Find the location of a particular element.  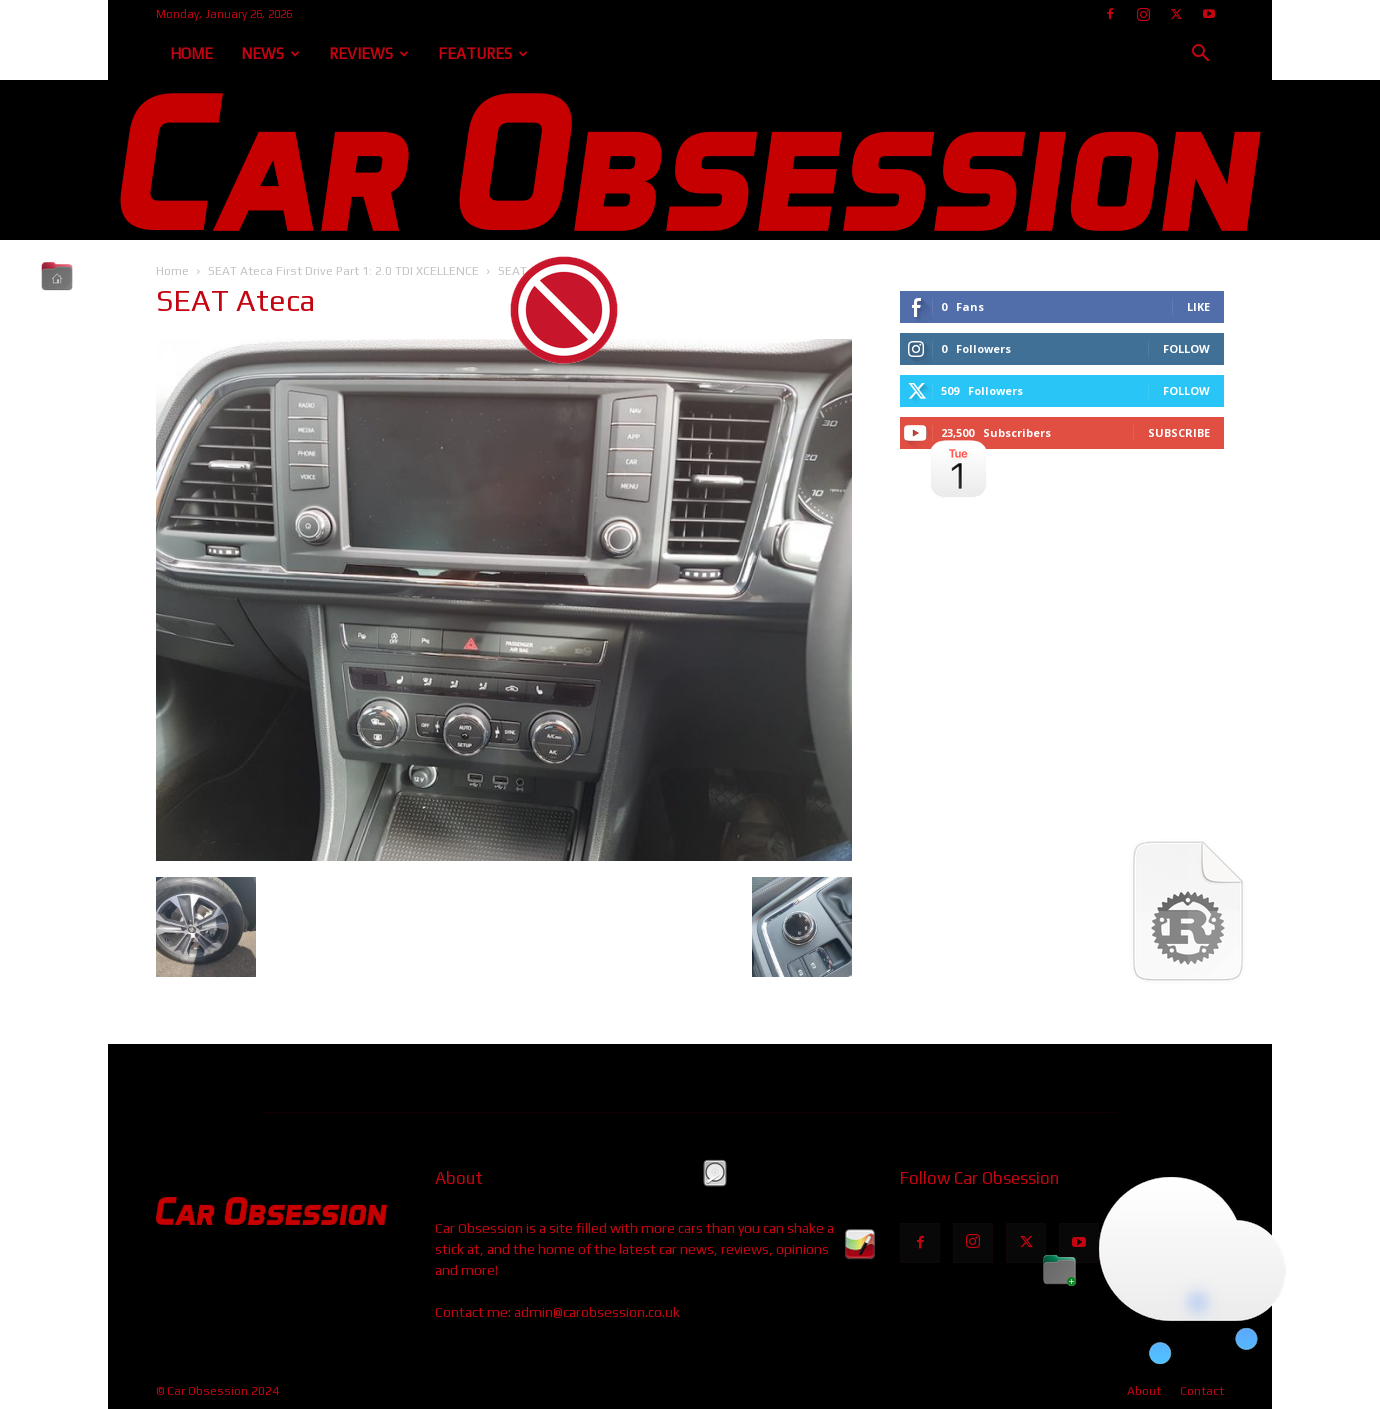

delete selected item is located at coordinates (564, 310).